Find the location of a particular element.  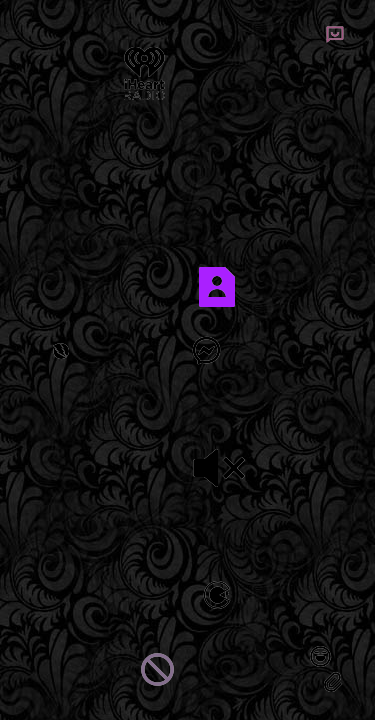

open Facebook Messenger is located at coordinates (206, 350).